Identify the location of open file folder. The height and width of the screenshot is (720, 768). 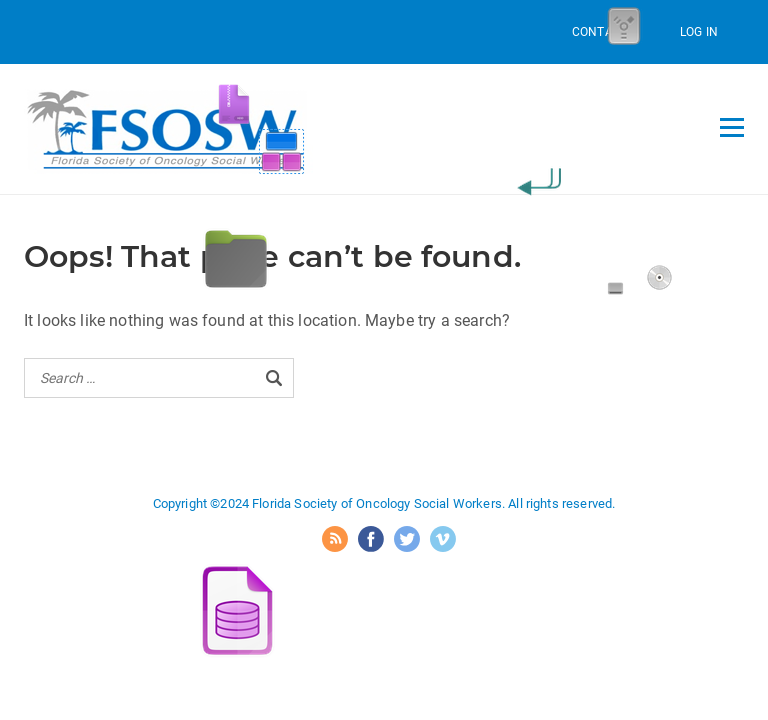
(236, 259).